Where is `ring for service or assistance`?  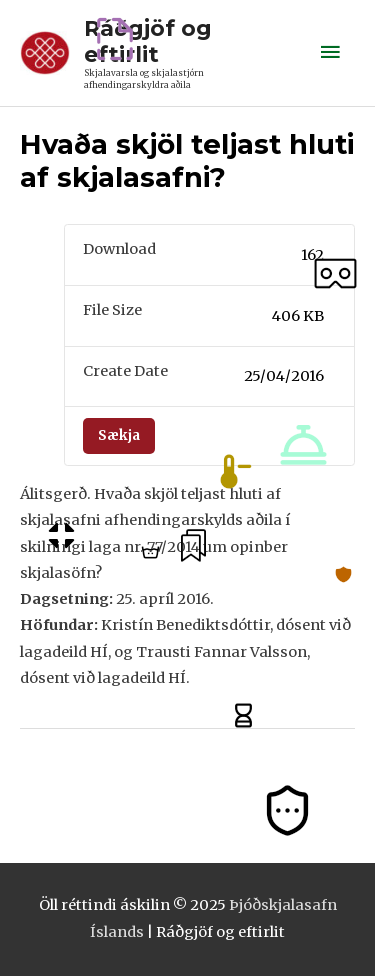
ring for service or assistance is located at coordinates (303, 446).